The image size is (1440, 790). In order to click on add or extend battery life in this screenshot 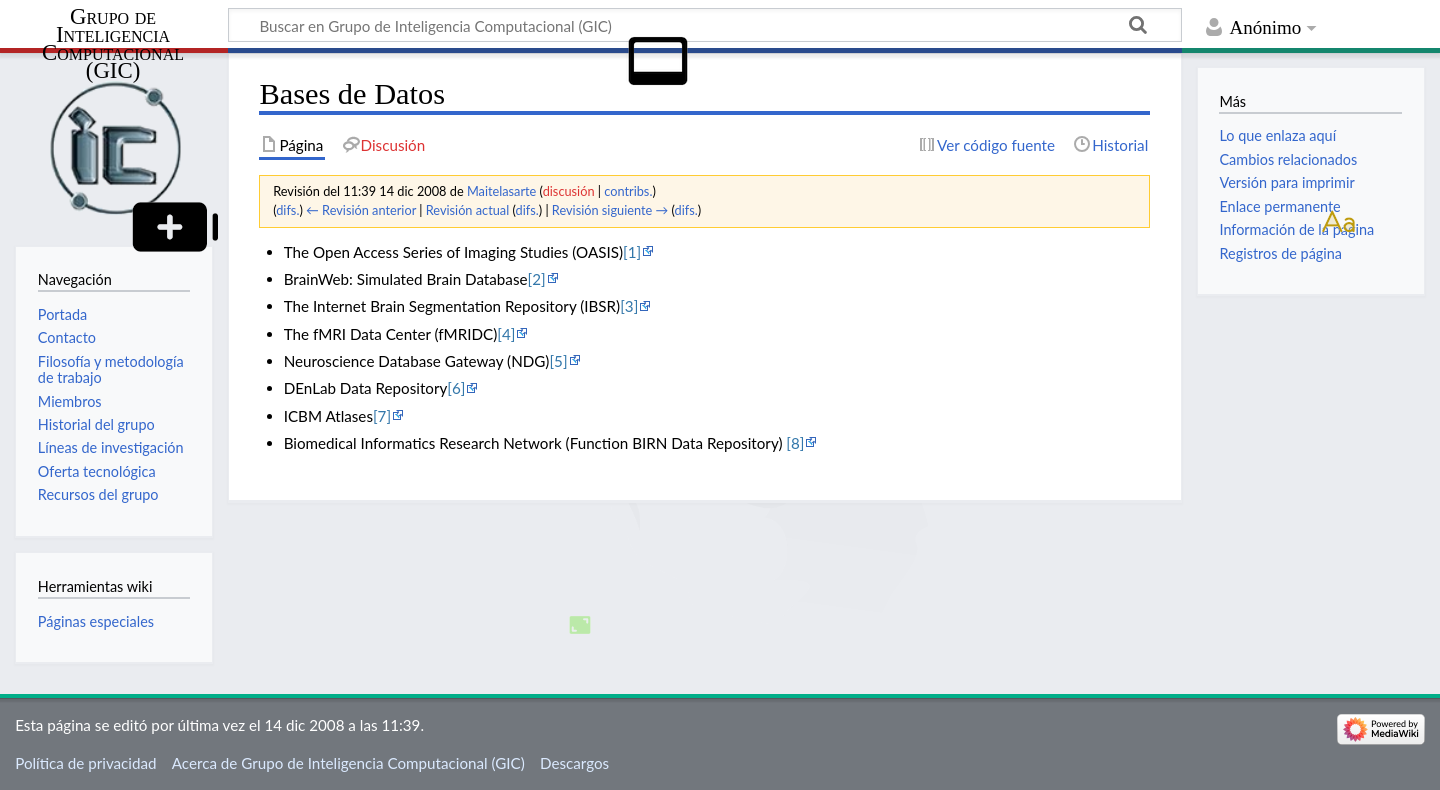, I will do `click(174, 227)`.